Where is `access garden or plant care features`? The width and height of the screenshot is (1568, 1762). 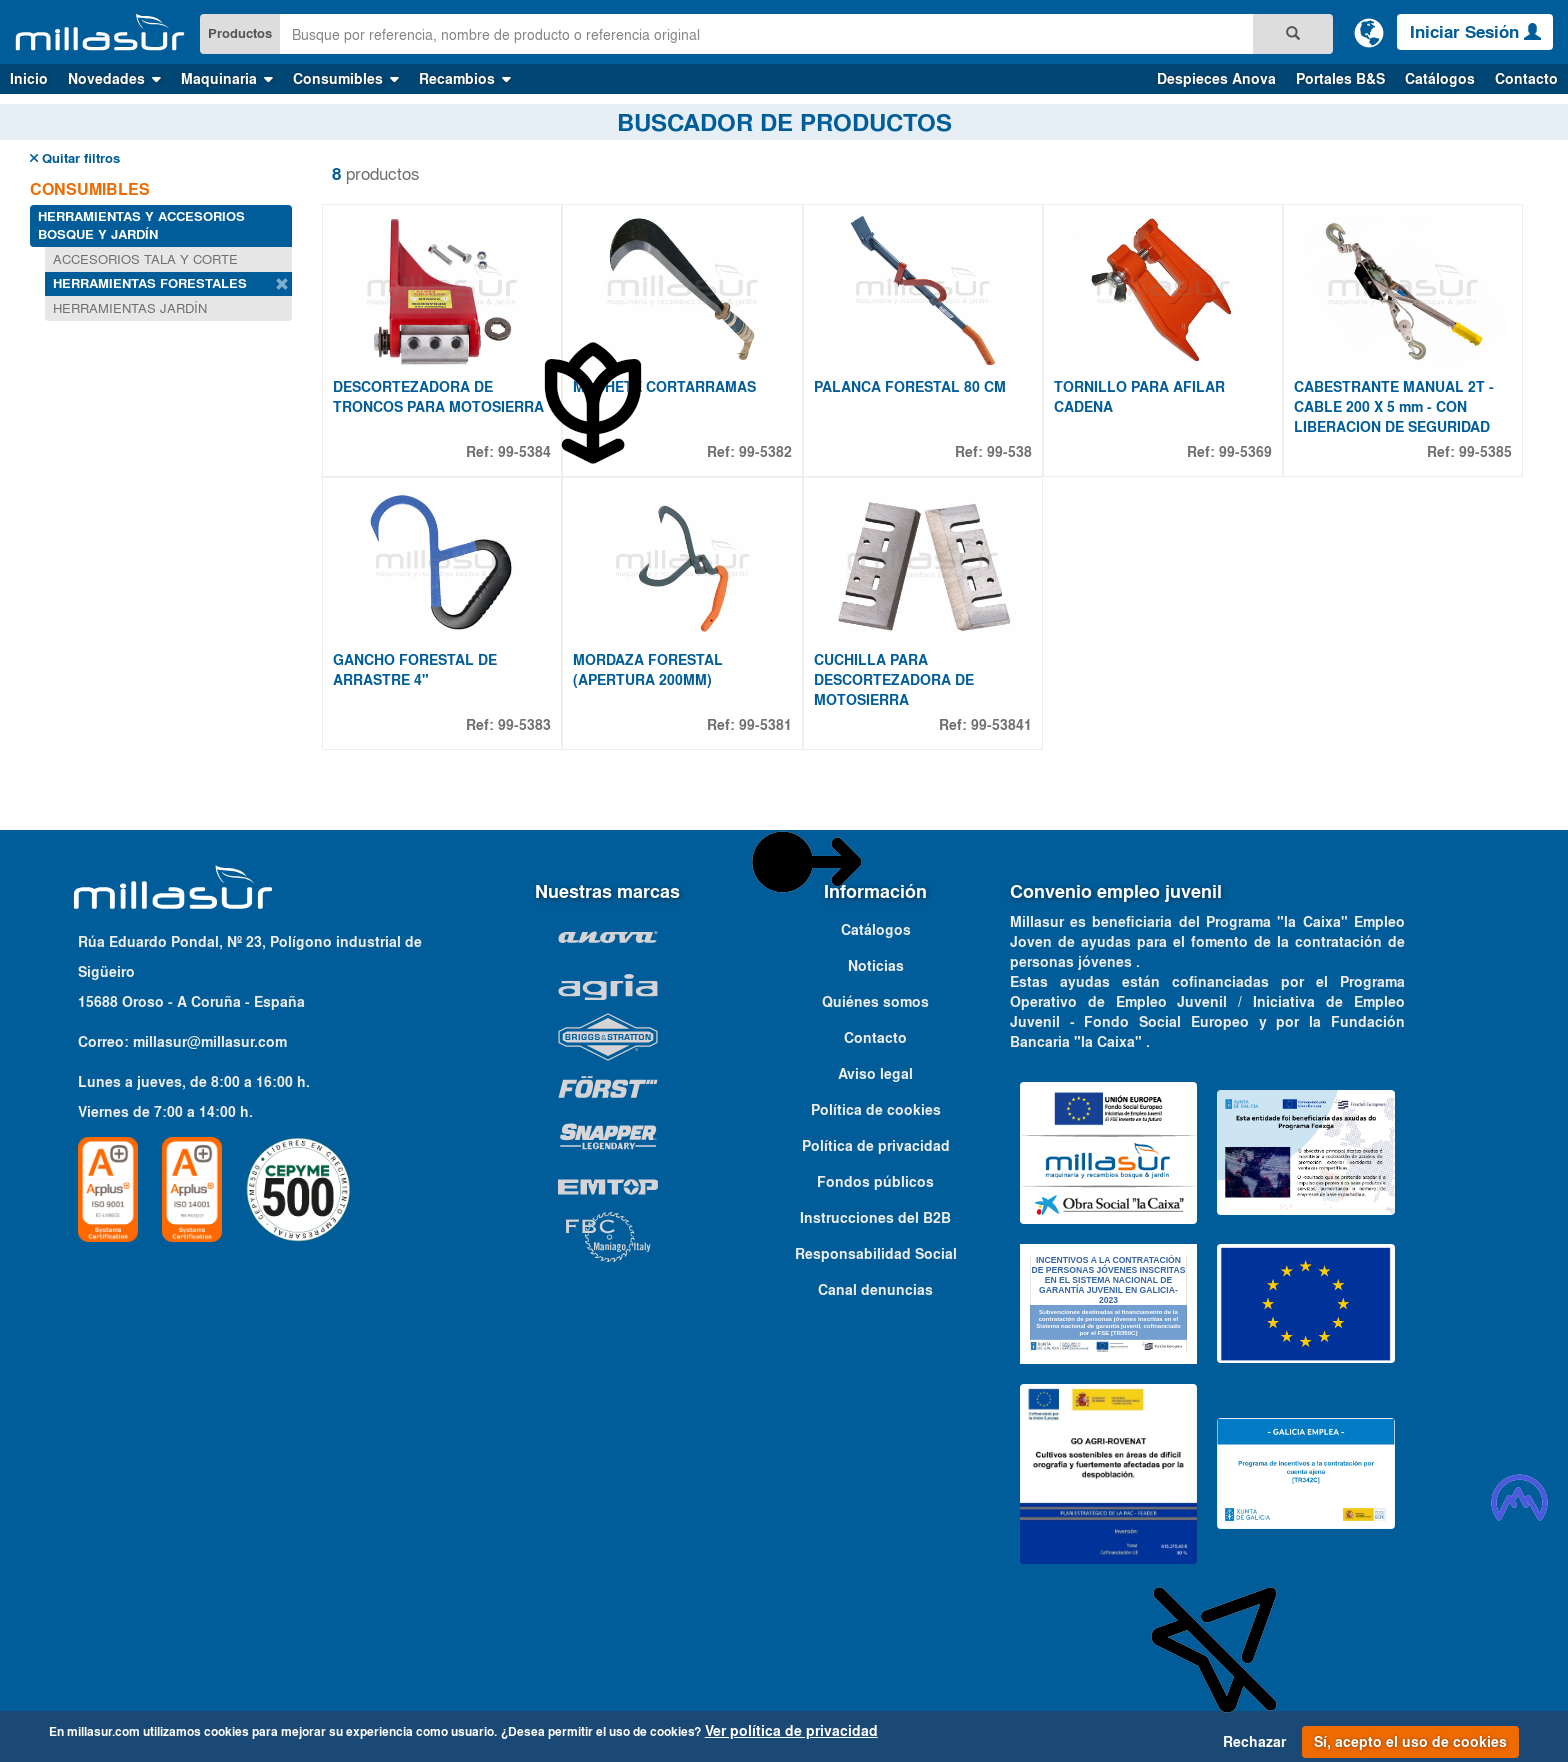
access garden or plant care features is located at coordinates (593, 403).